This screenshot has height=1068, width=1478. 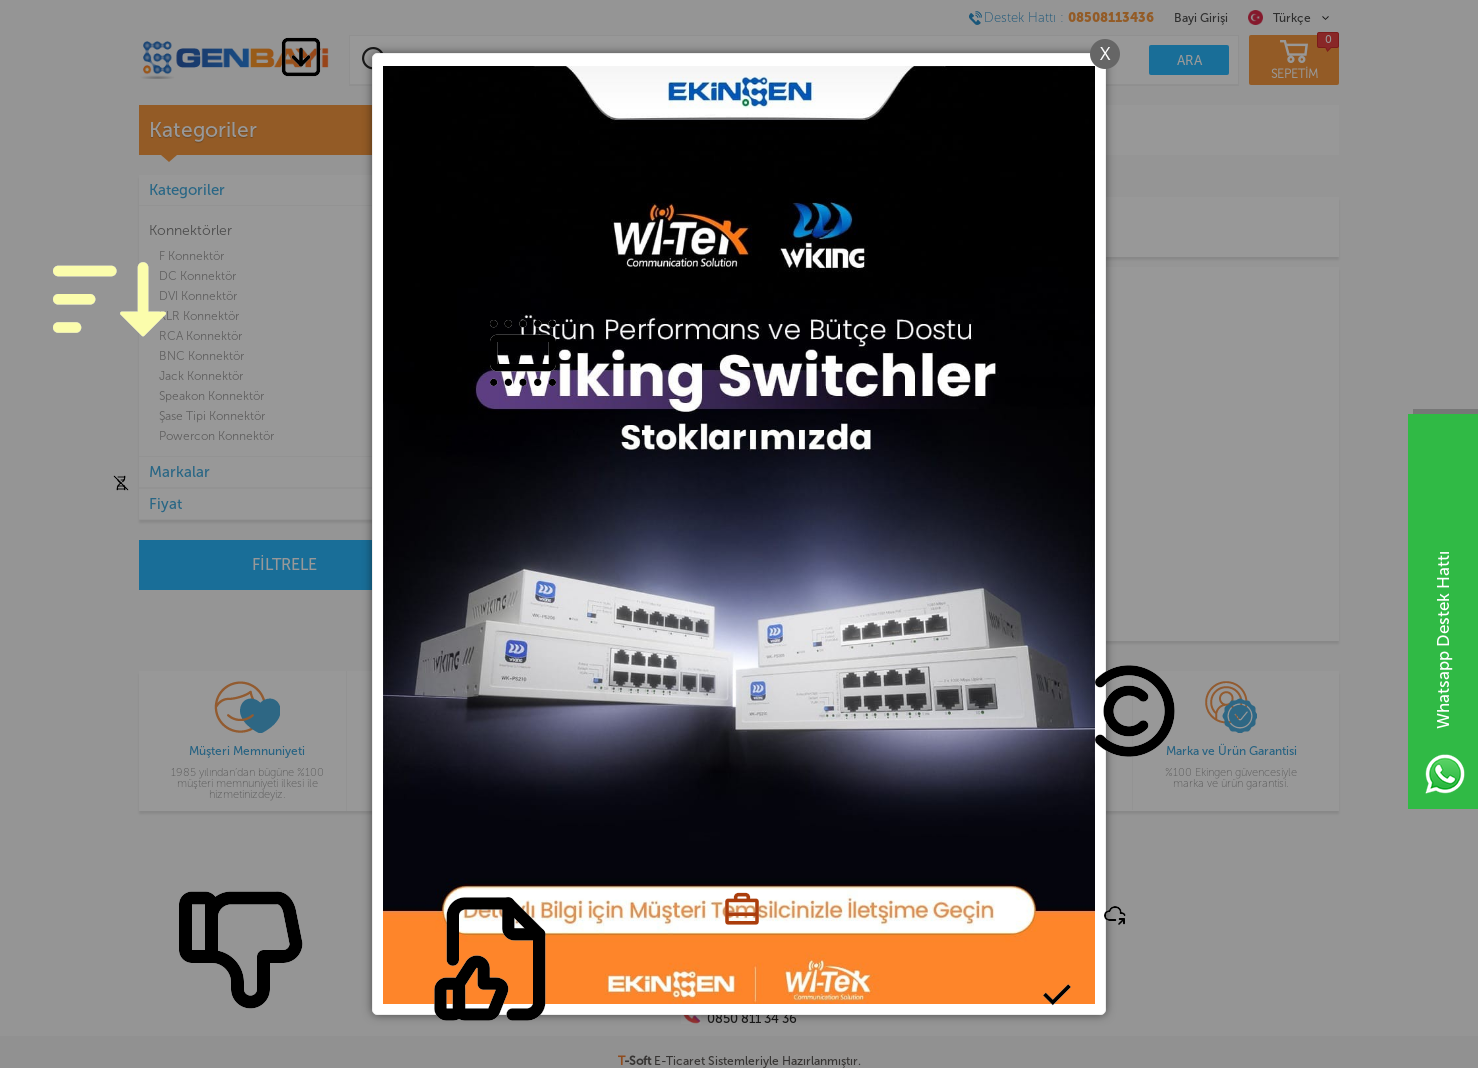 What do you see at coordinates (244, 950) in the screenshot?
I see `dislike or downvote content` at bounding box center [244, 950].